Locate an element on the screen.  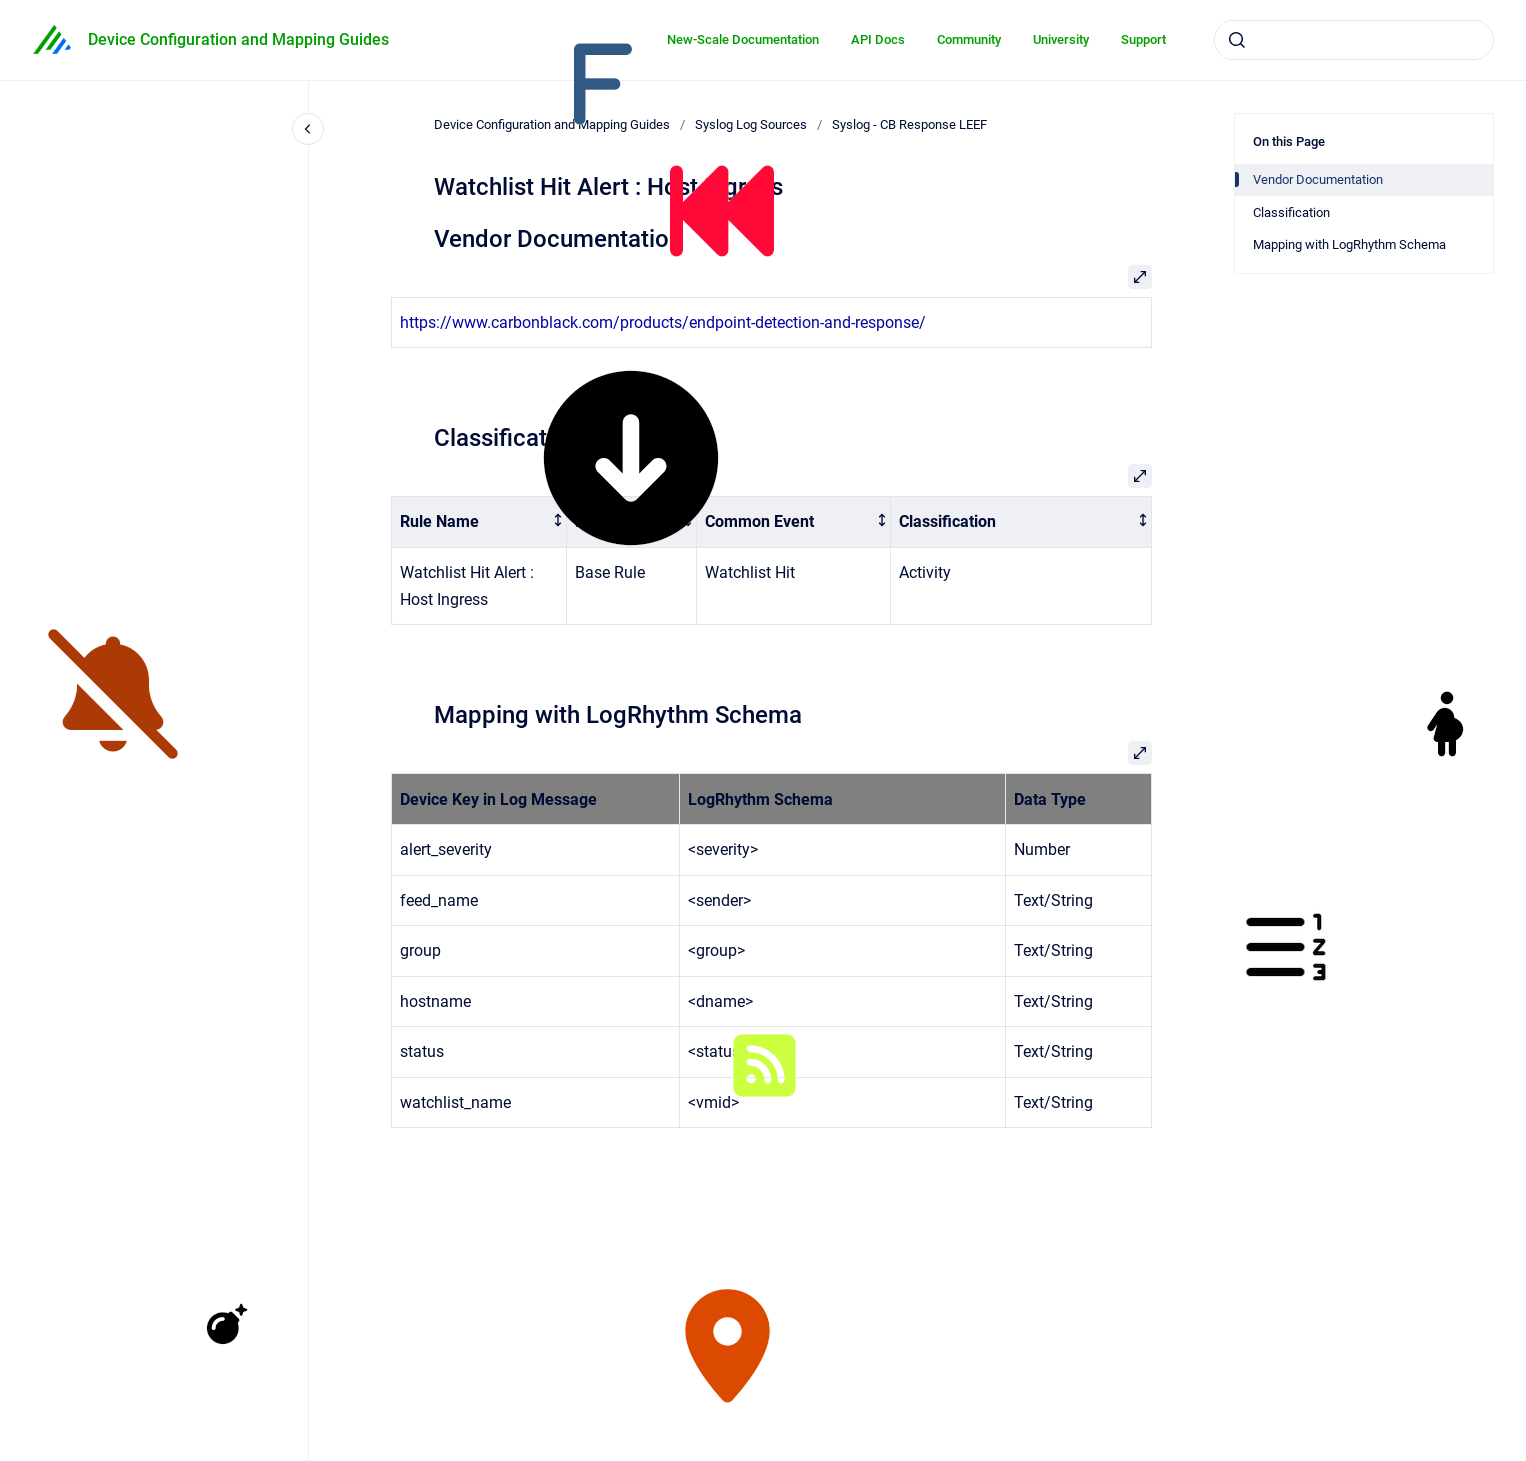
indicates pregnancy-related content or services is located at coordinates (1447, 724).